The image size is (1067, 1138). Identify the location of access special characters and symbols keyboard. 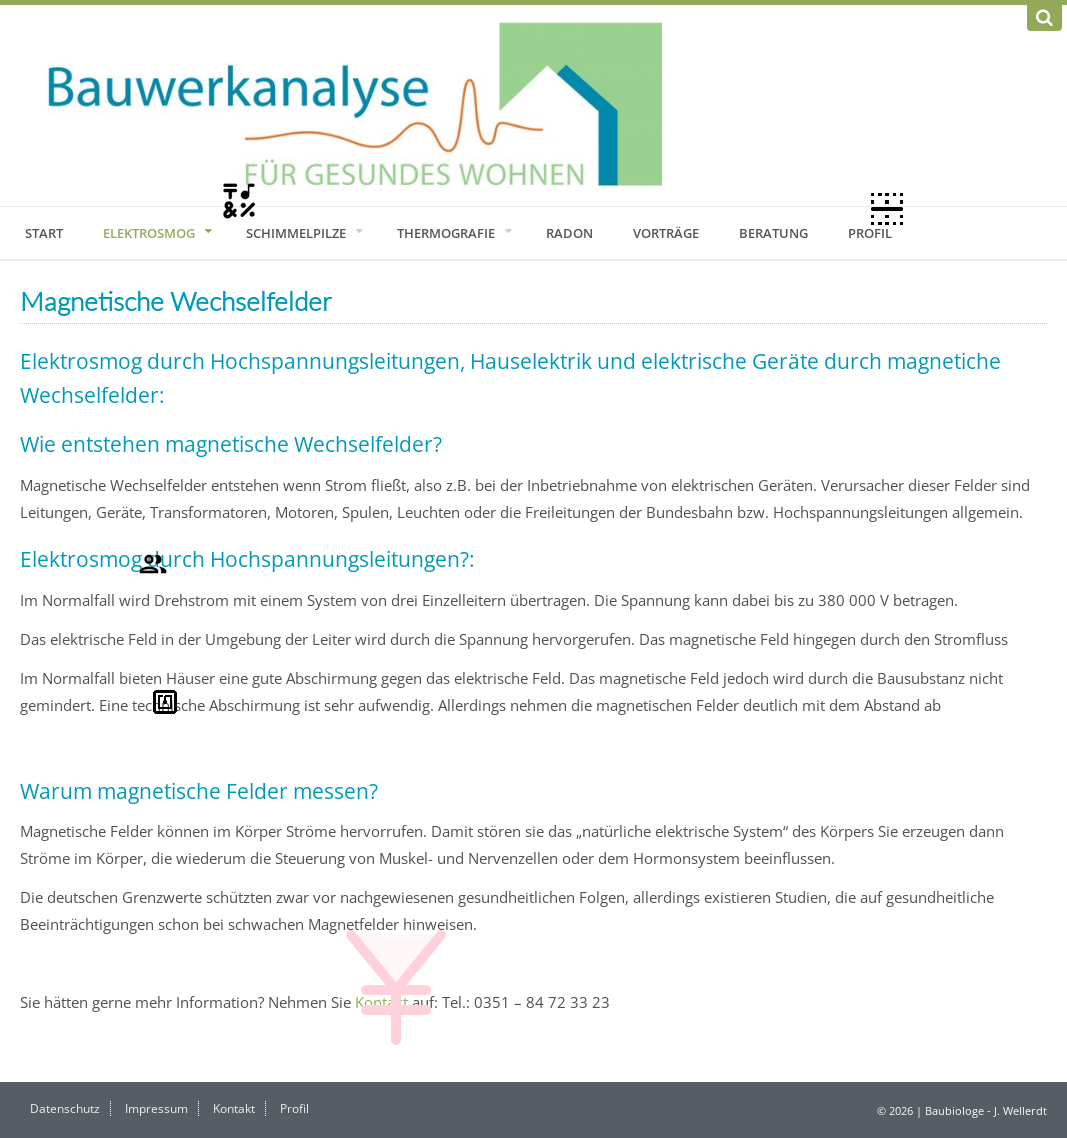
(239, 201).